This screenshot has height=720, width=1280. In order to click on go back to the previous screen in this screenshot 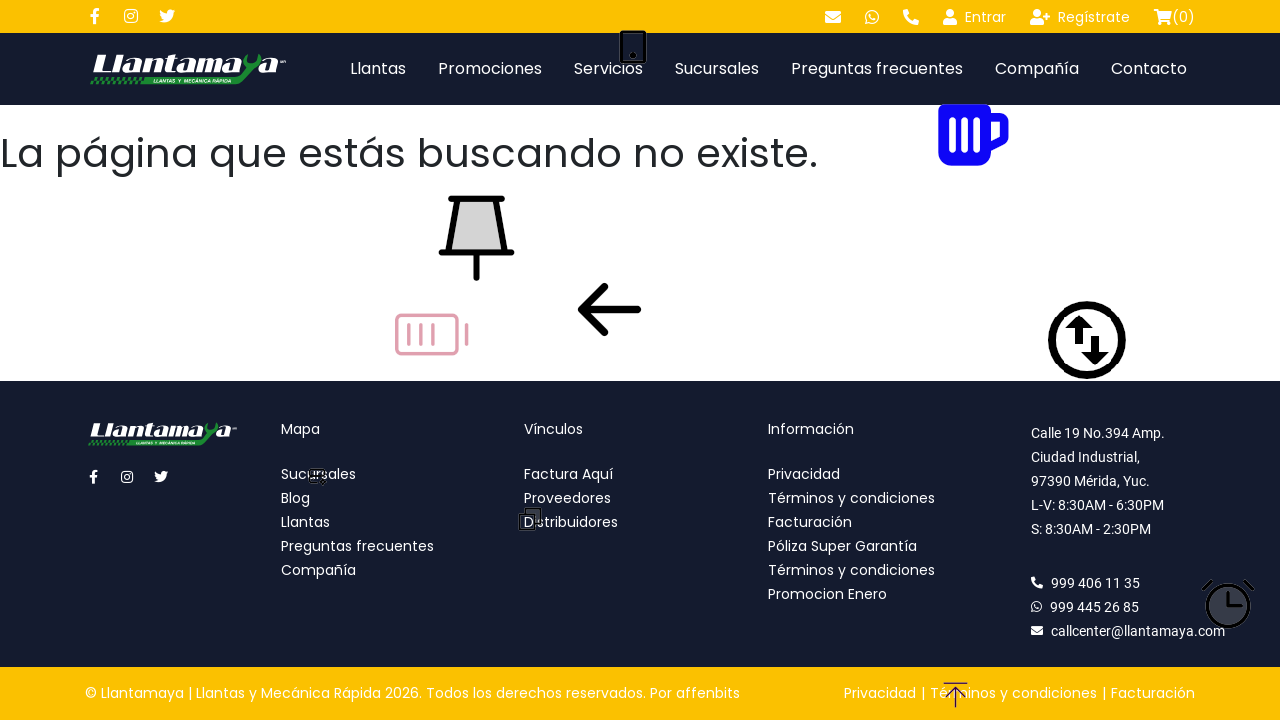, I will do `click(609, 309)`.